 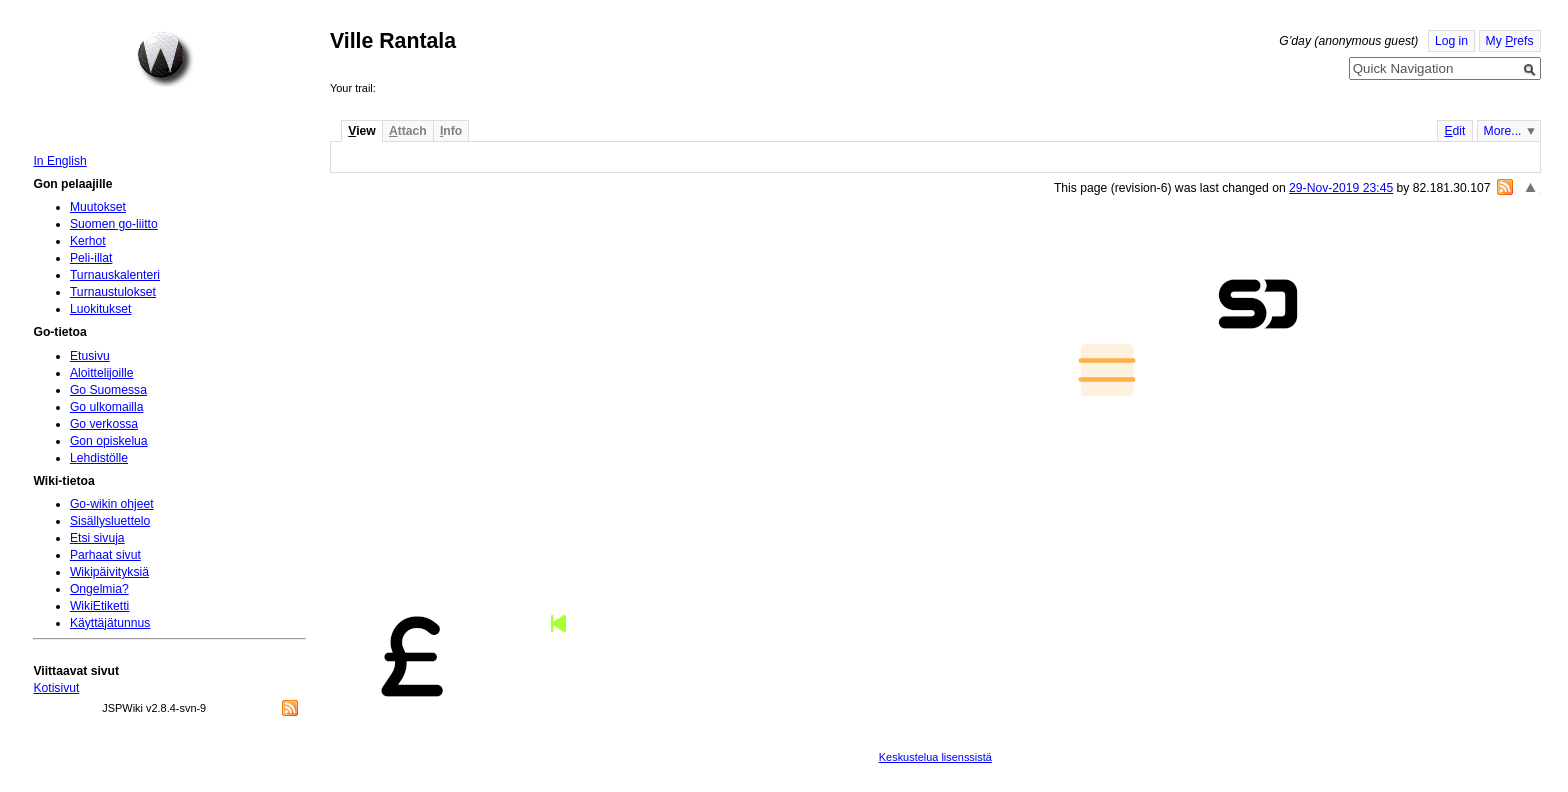 I want to click on indicates price or payment in British pounds, so click(x=413, y=655).